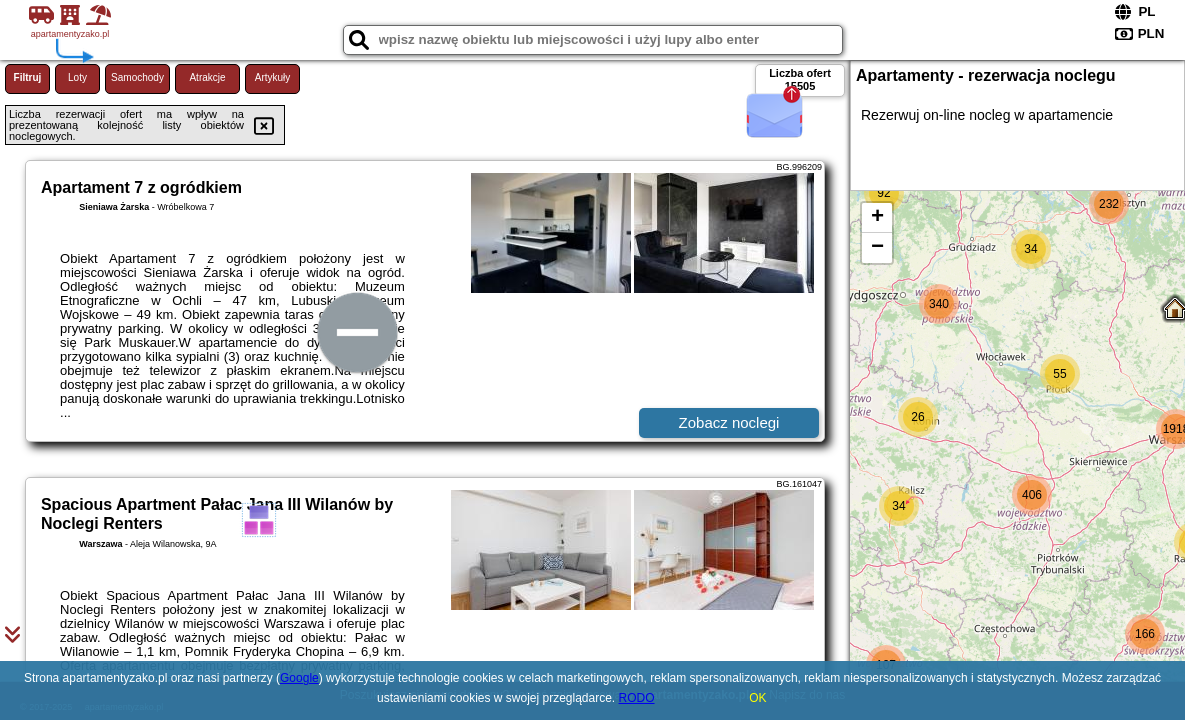 This screenshot has width=1185, height=720. I want to click on select all items in the current view, so click(259, 520).